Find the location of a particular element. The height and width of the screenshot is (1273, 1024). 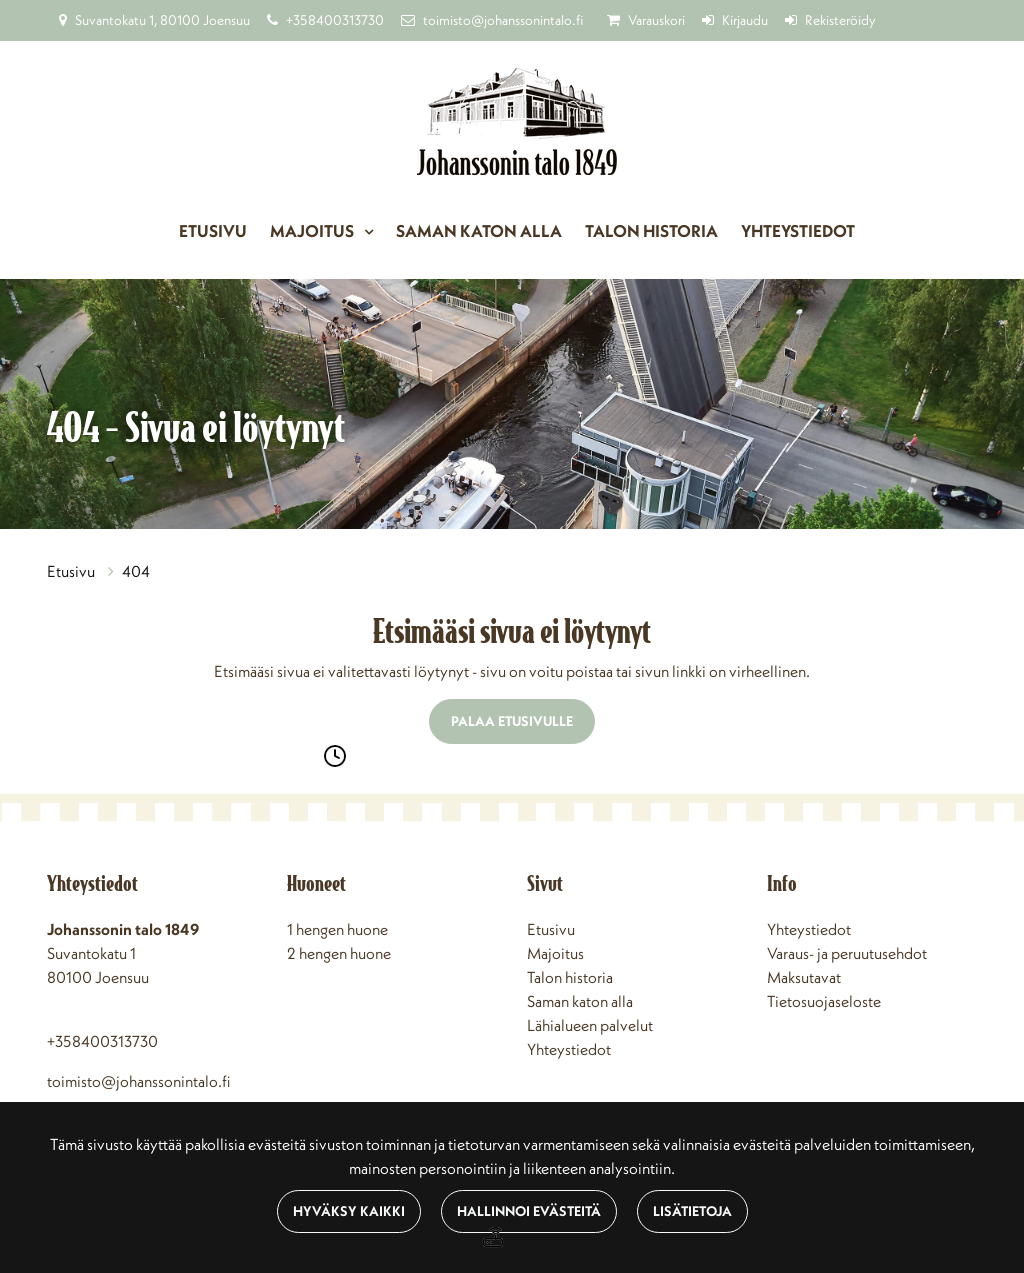

view time or clock settings is located at coordinates (335, 756).